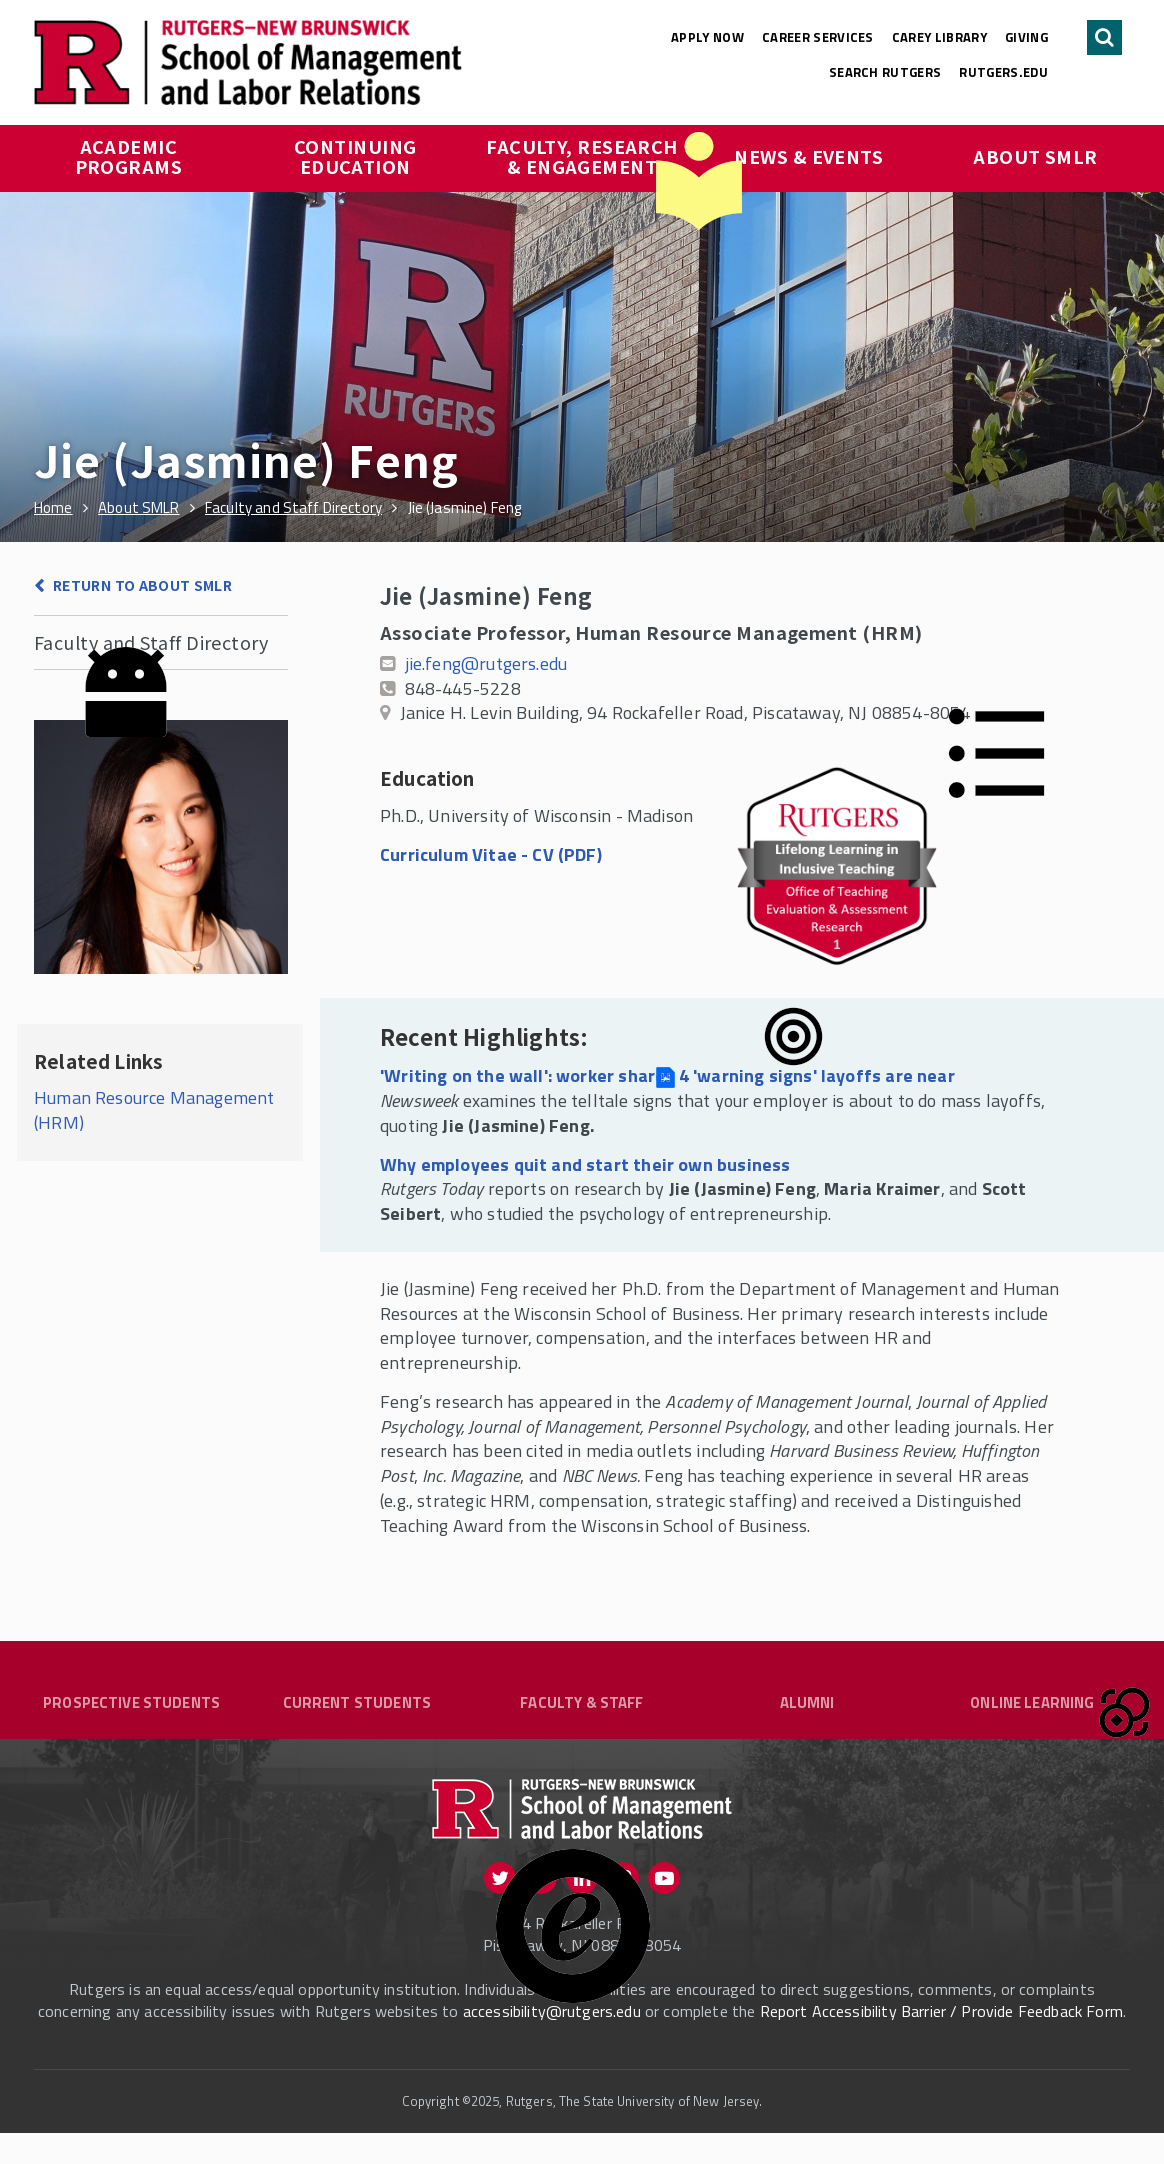 This screenshot has width=1164, height=2164. I want to click on view items as a bulleted list, so click(996, 753).